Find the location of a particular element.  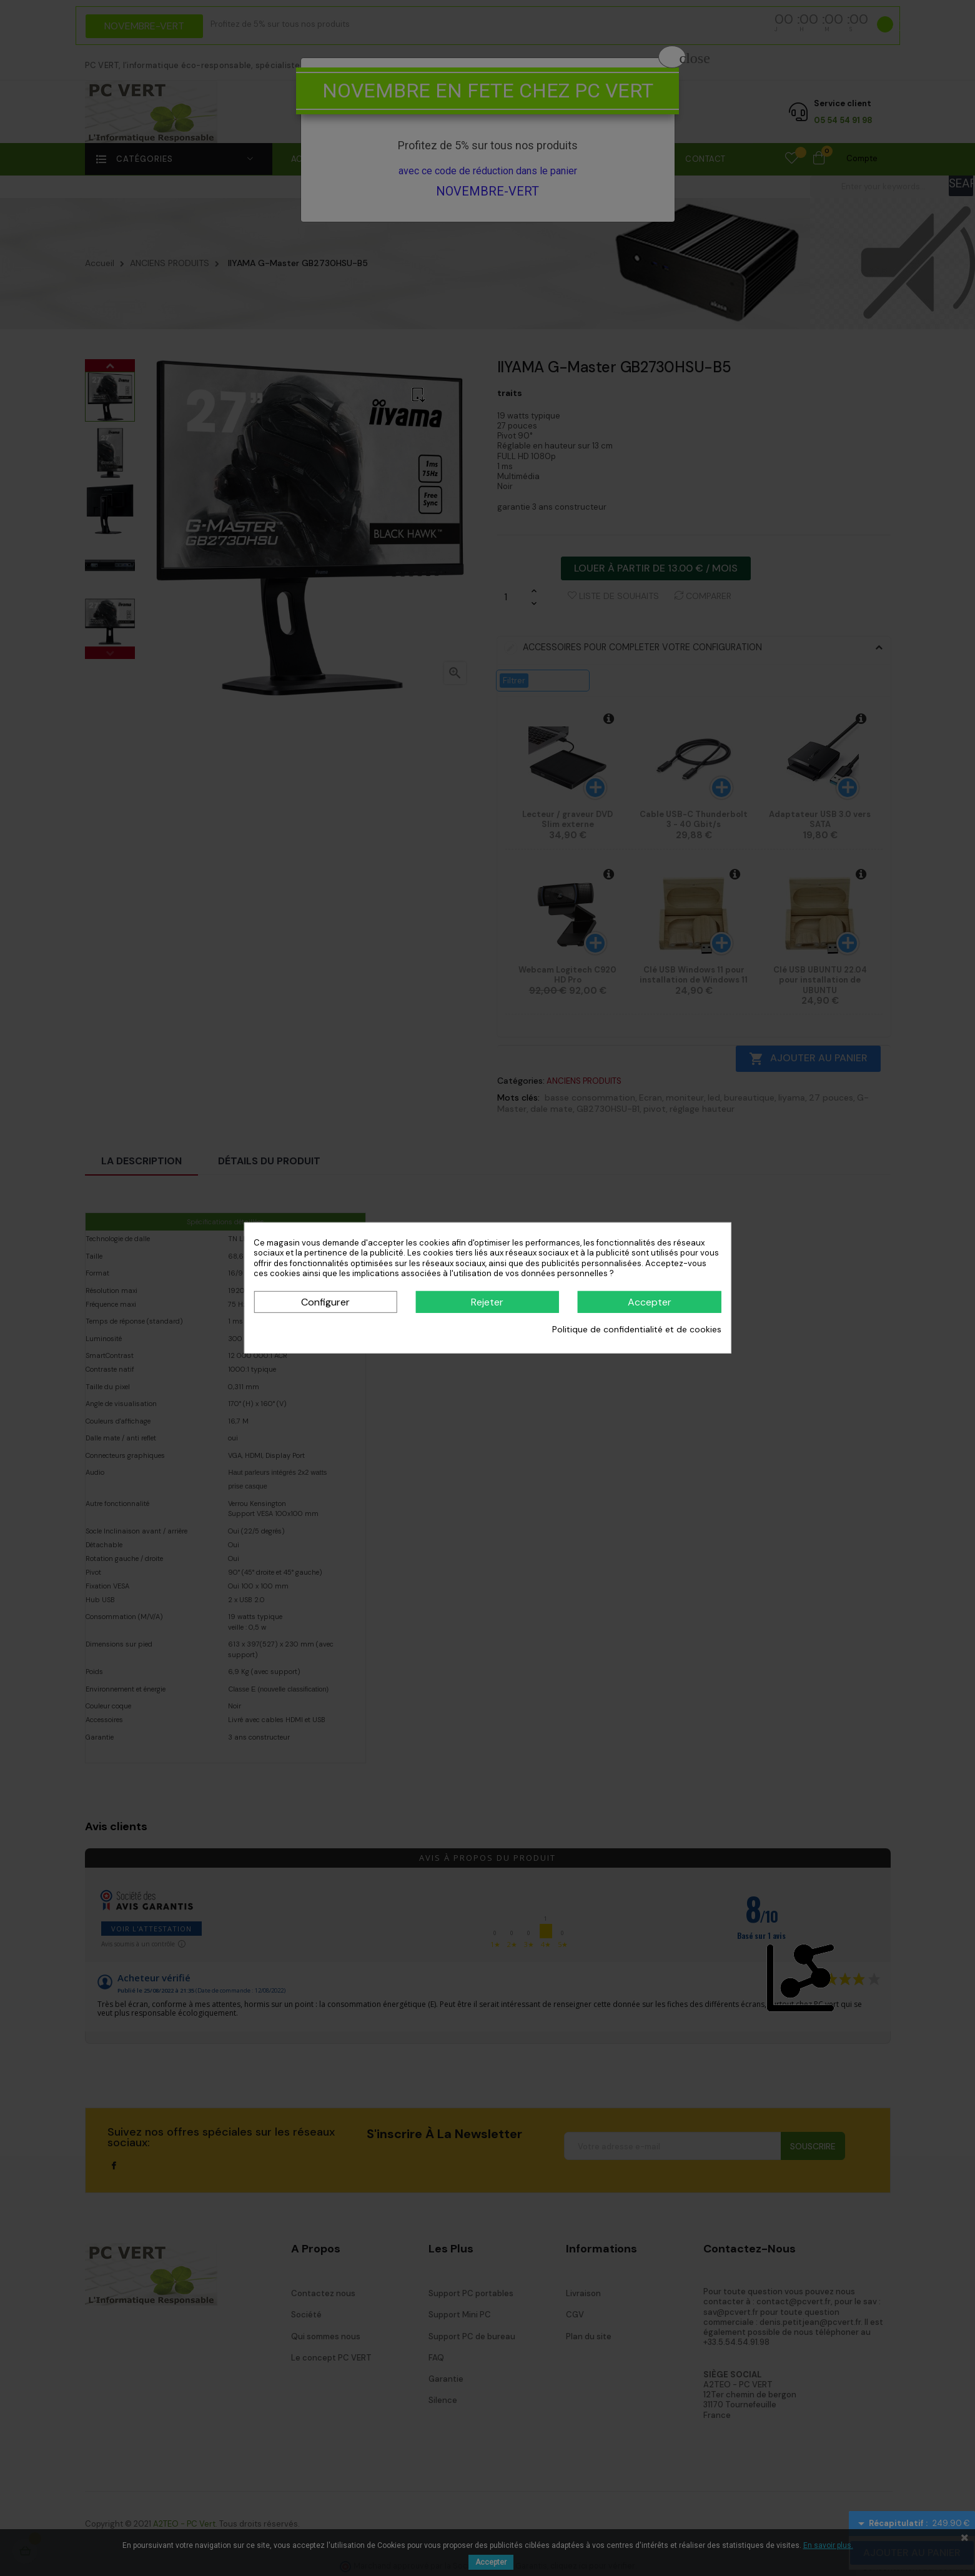

view scatter plot or data visualization is located at coordinates (800, 1978).